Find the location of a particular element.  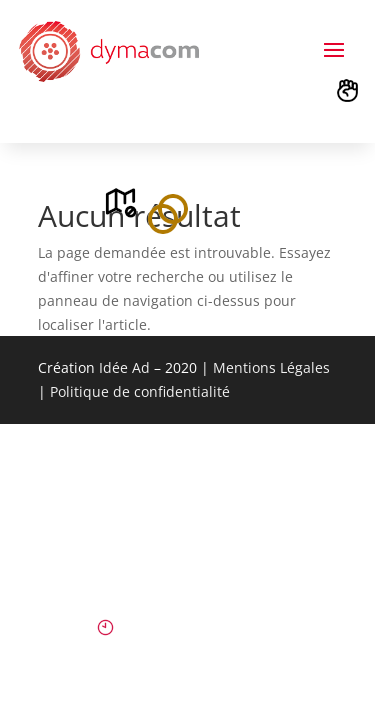

cancel map navigation or directions is located at coordinates (120, 201).